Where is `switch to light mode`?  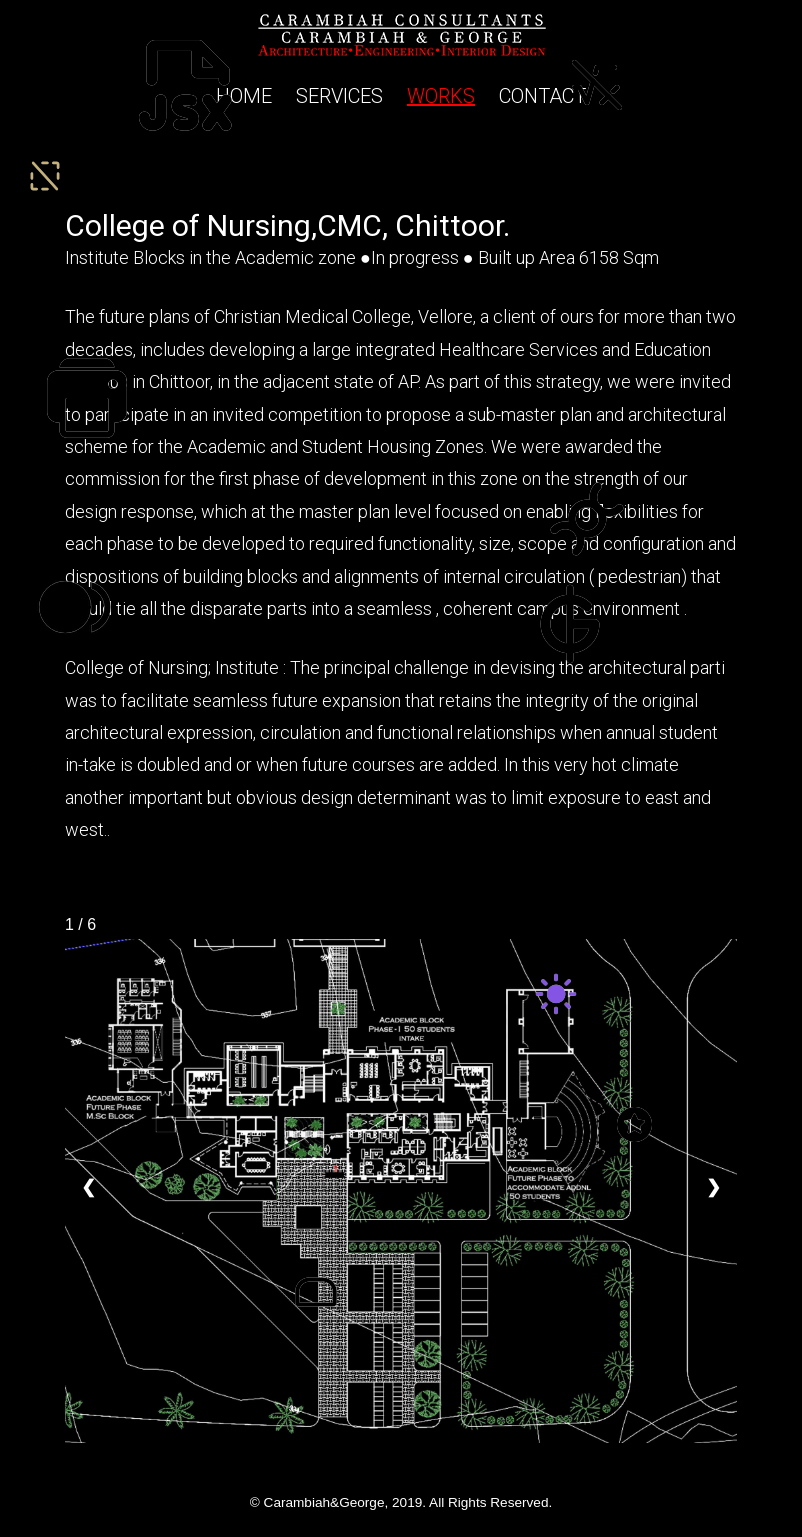
switch to light mode is located at coordinates (556, 994).